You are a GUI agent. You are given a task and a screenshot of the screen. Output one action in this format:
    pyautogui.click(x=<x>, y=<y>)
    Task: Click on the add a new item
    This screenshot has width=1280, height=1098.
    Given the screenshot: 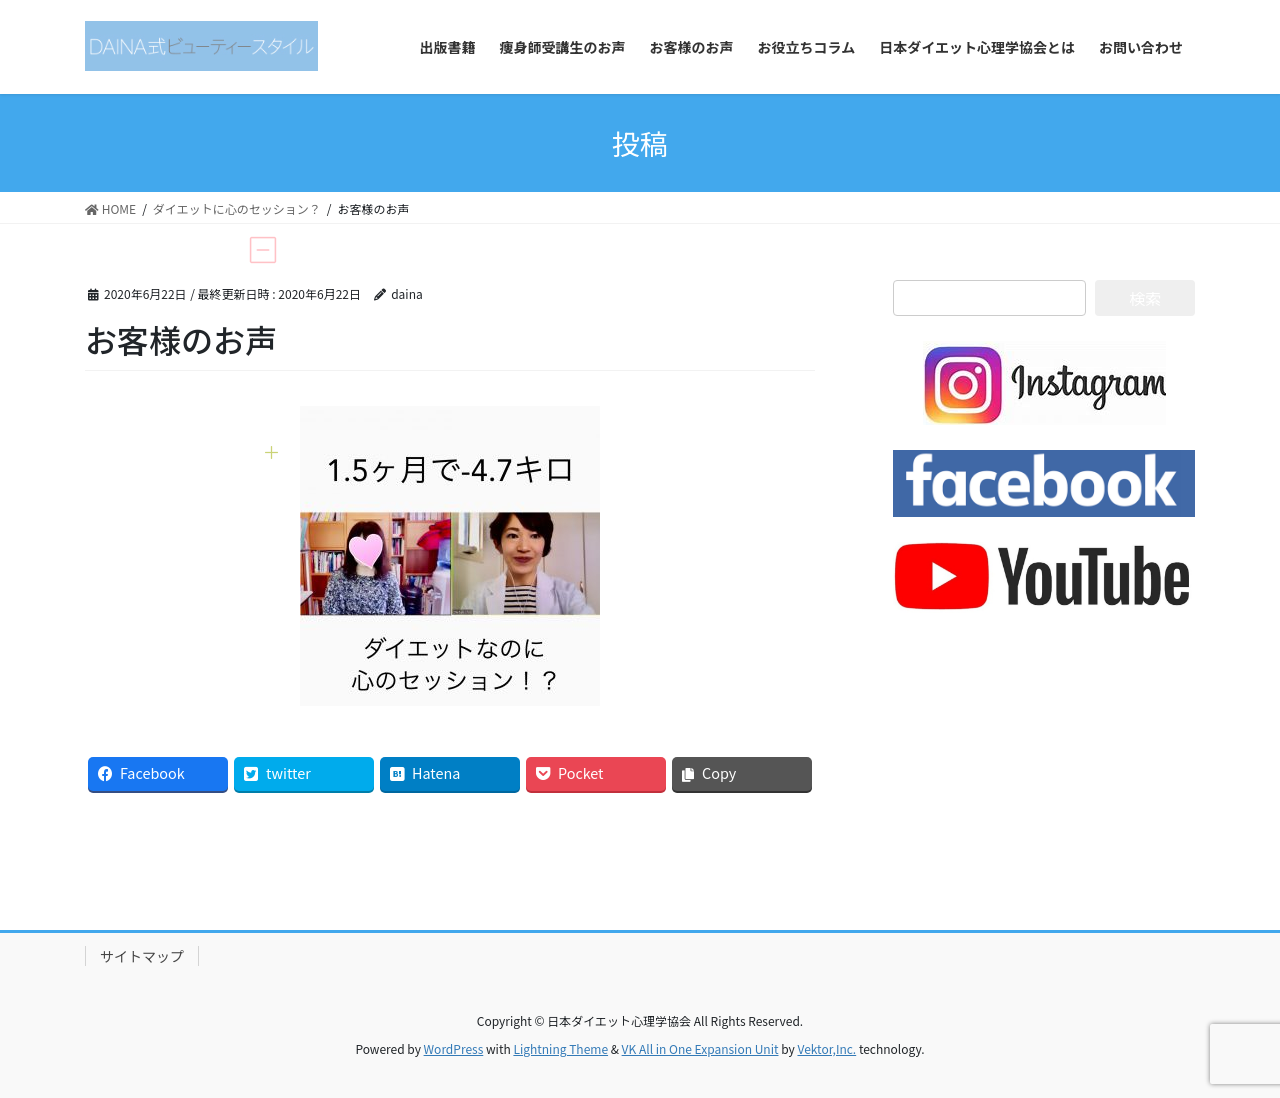 What is the action you would take?
    pyautogui.click(x=271, y=452)
    